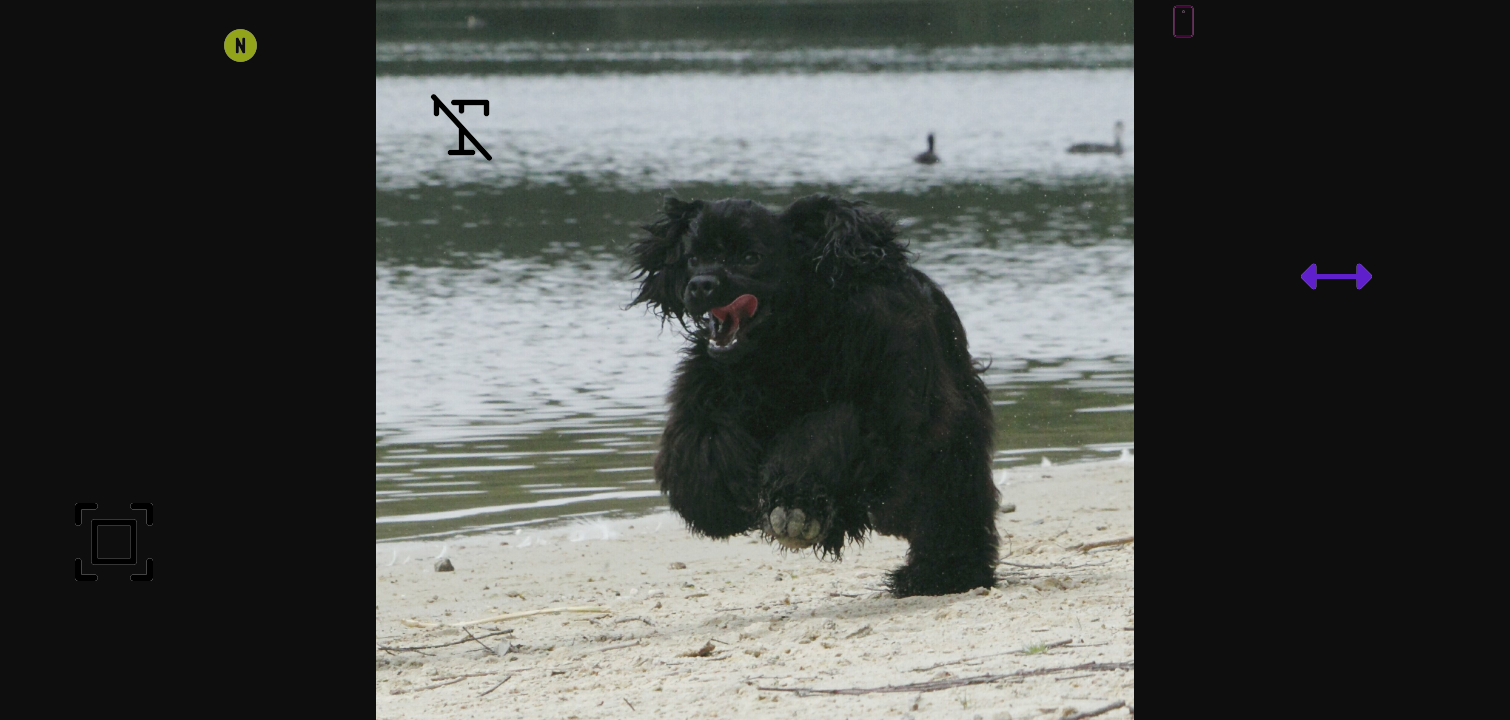 The image size is (1510, 720). Describe the element at coordinates (1183, 21) in the screenshot. I see `access device camera through mobile` at that location.